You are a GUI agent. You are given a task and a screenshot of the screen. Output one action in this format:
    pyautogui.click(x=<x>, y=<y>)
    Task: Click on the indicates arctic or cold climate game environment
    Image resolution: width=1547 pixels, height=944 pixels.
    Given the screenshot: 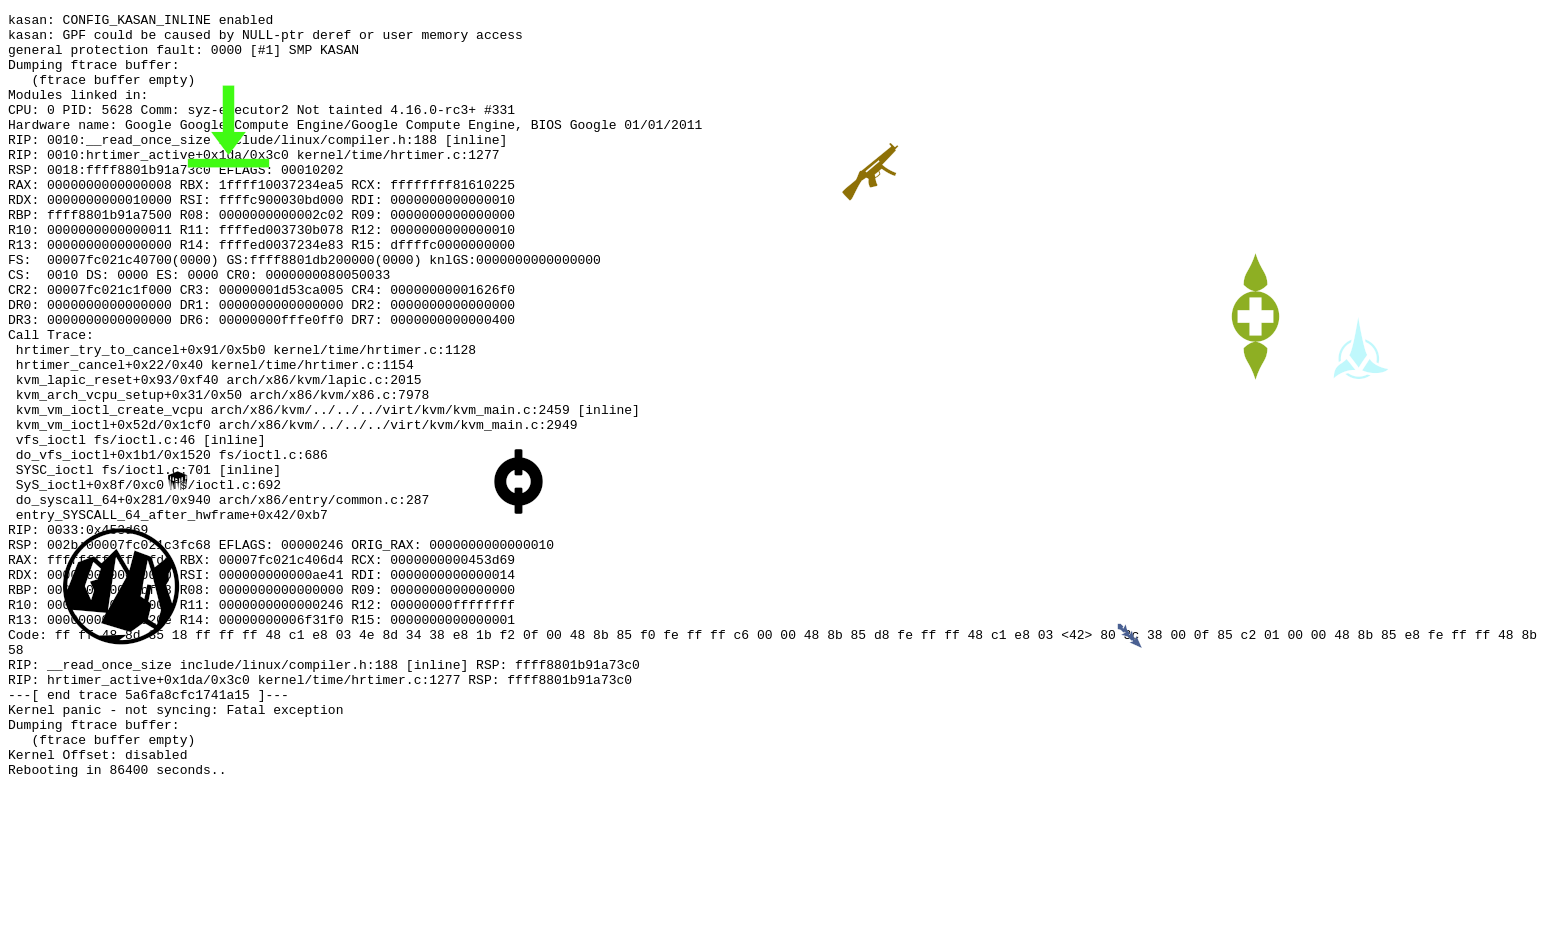 What is the action you would take?
    pyautogui.click(x=121, y=586)
    